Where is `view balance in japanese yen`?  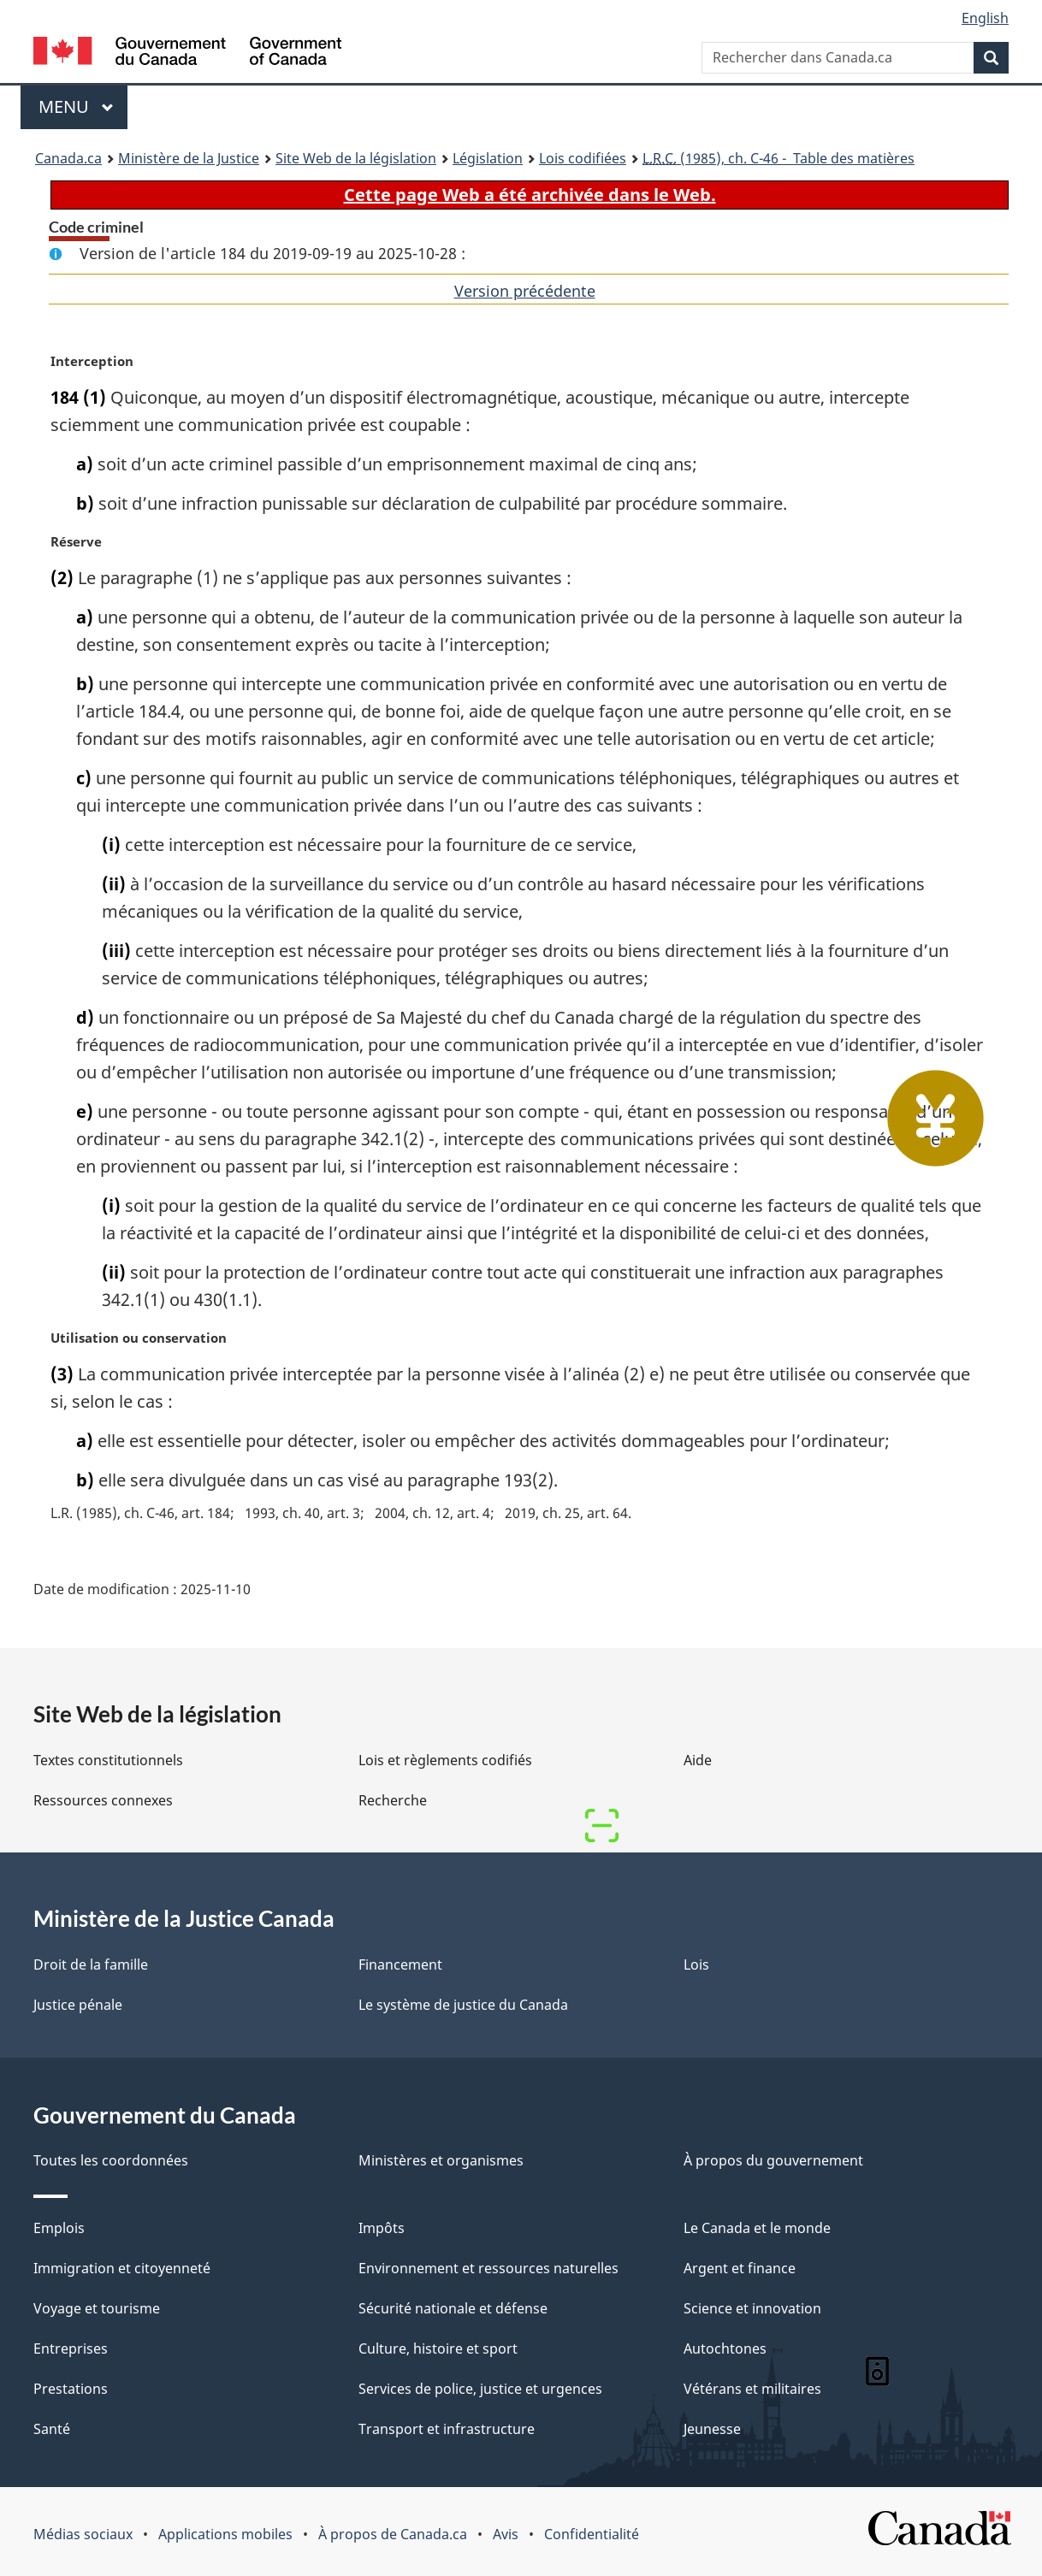
view balance in japanese yen is located at coordinates (935, 1118).